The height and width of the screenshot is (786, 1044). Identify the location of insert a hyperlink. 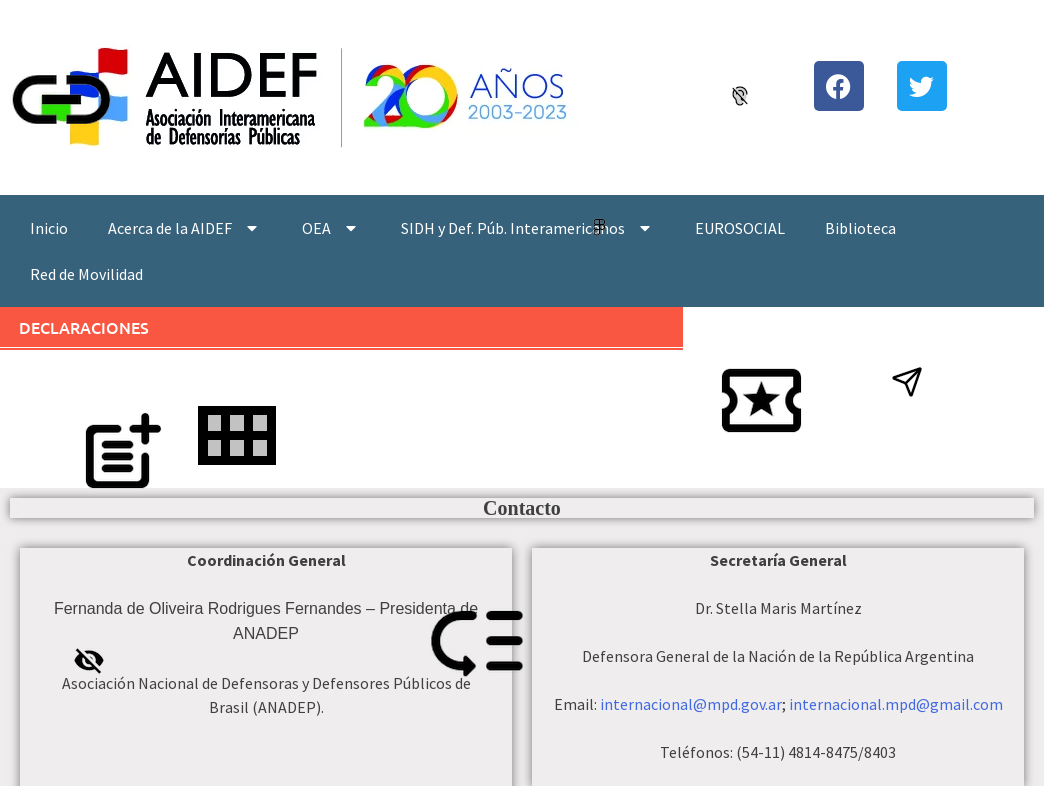
(61, 99).